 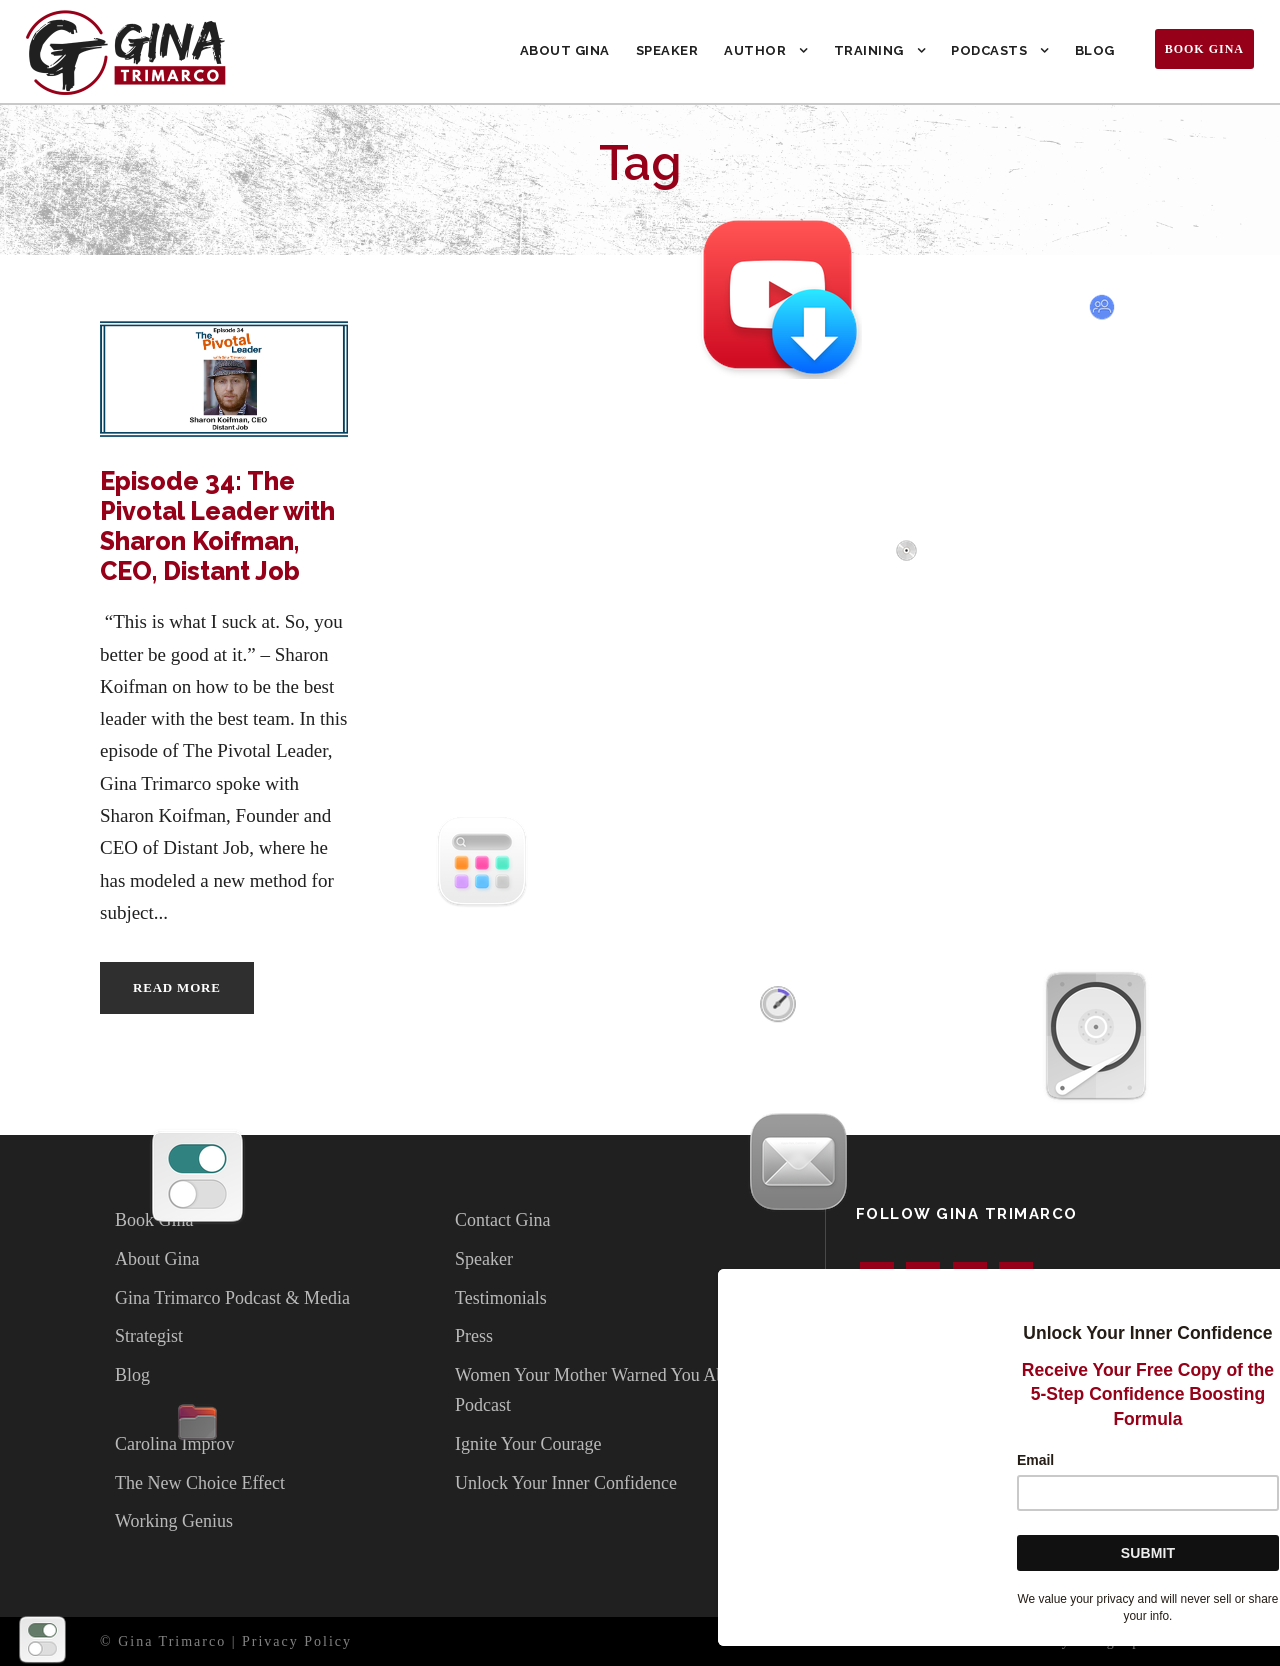 I want to click on open gnome tweaks settings application, so click(x=197, y=1176).